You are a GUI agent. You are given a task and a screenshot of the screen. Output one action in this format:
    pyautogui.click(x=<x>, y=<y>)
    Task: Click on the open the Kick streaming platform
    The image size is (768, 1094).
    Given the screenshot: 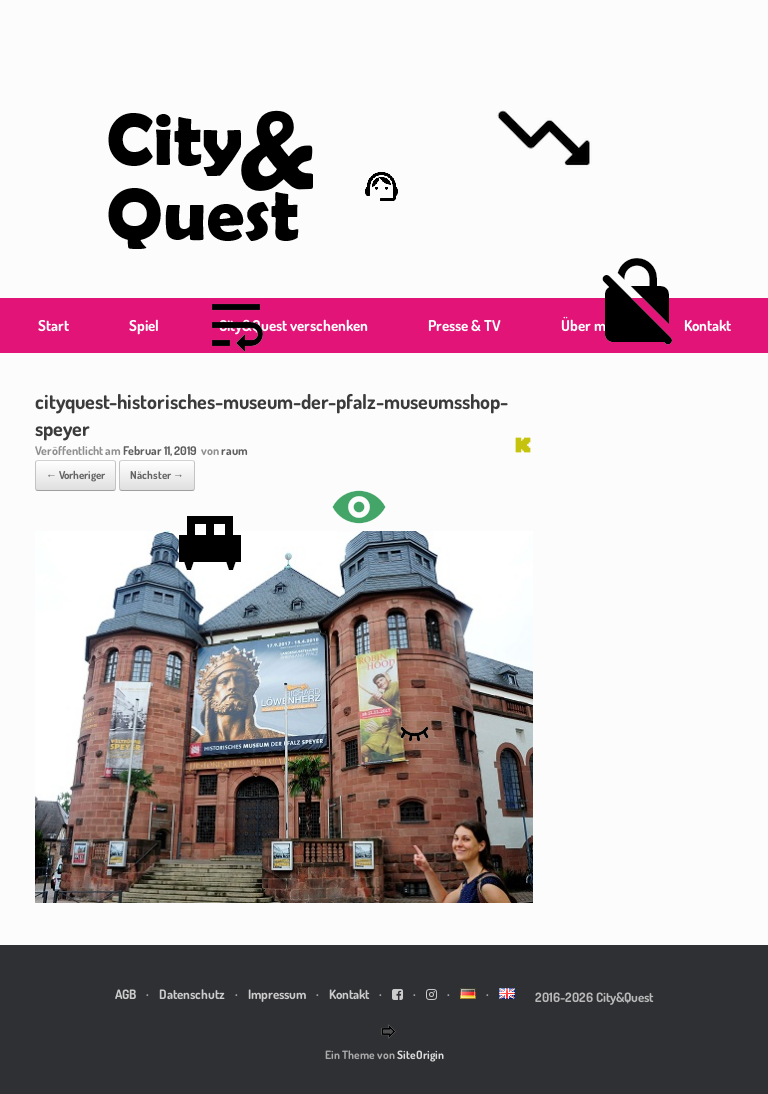 What is the action you would take?
    pyautogui.click(x=523, y=445)
    